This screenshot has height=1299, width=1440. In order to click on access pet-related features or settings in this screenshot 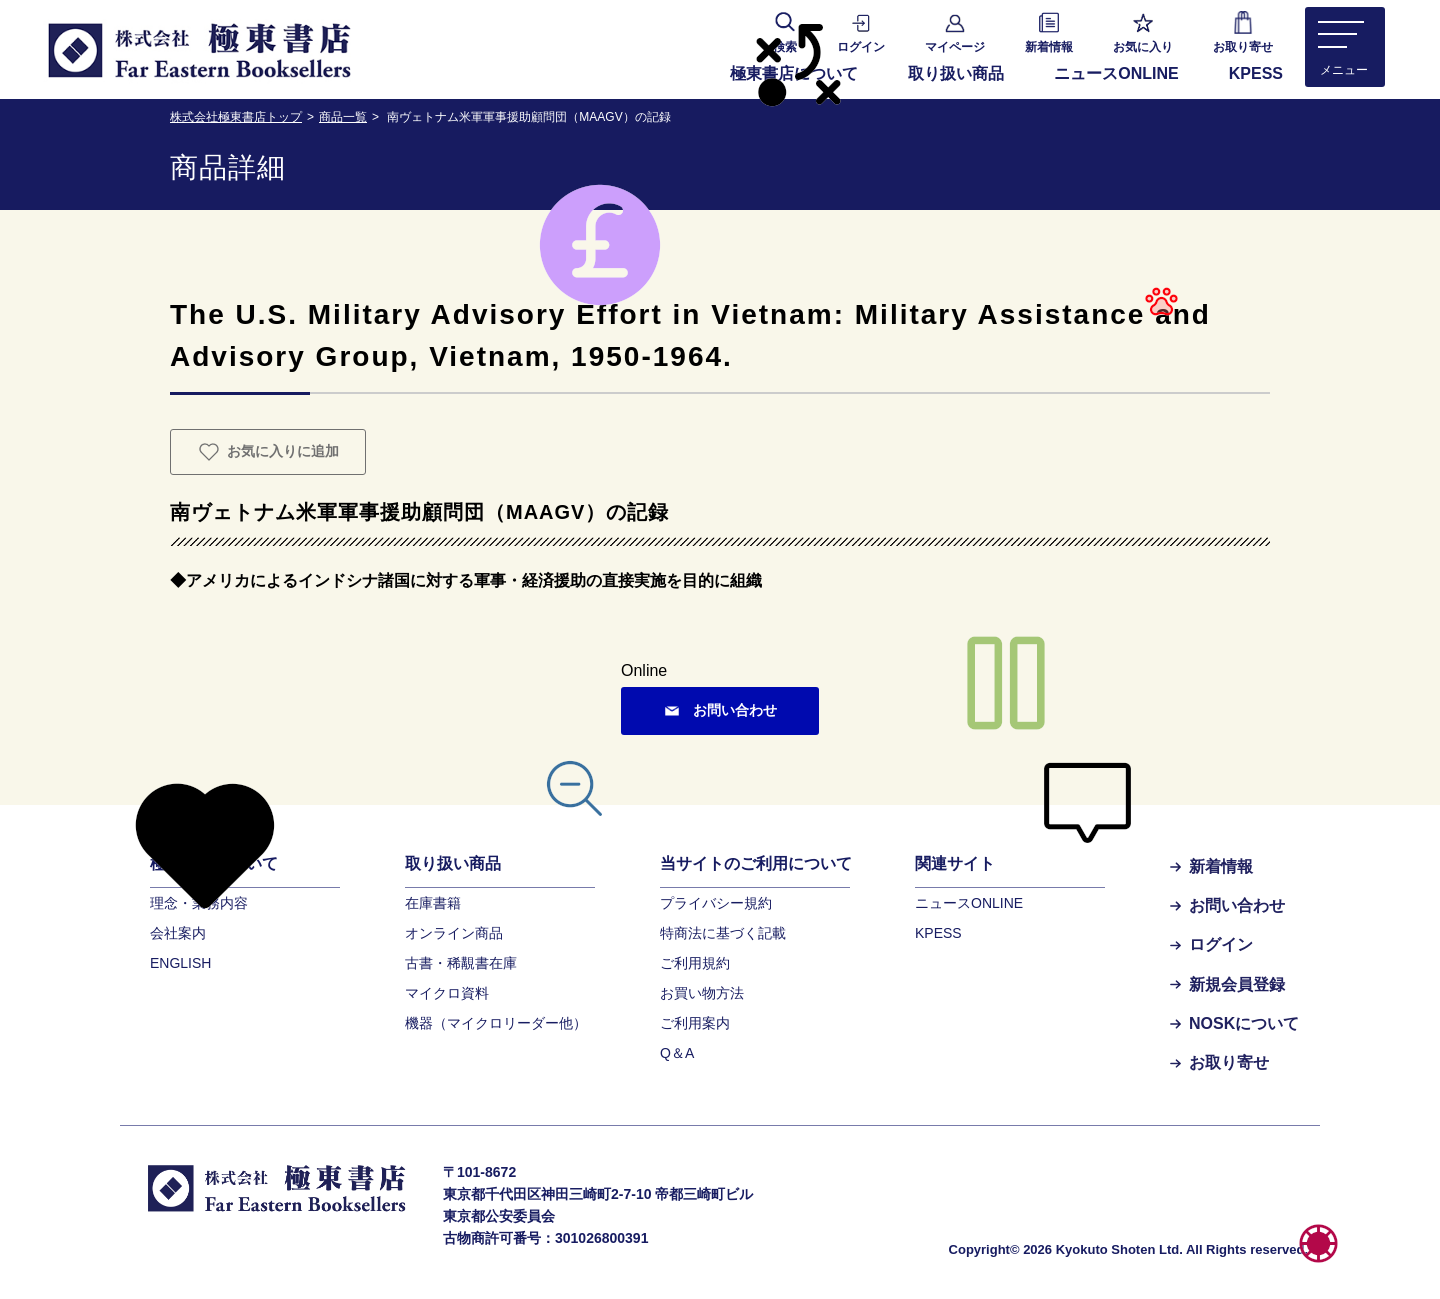, I will do `click(1161, 301)`.